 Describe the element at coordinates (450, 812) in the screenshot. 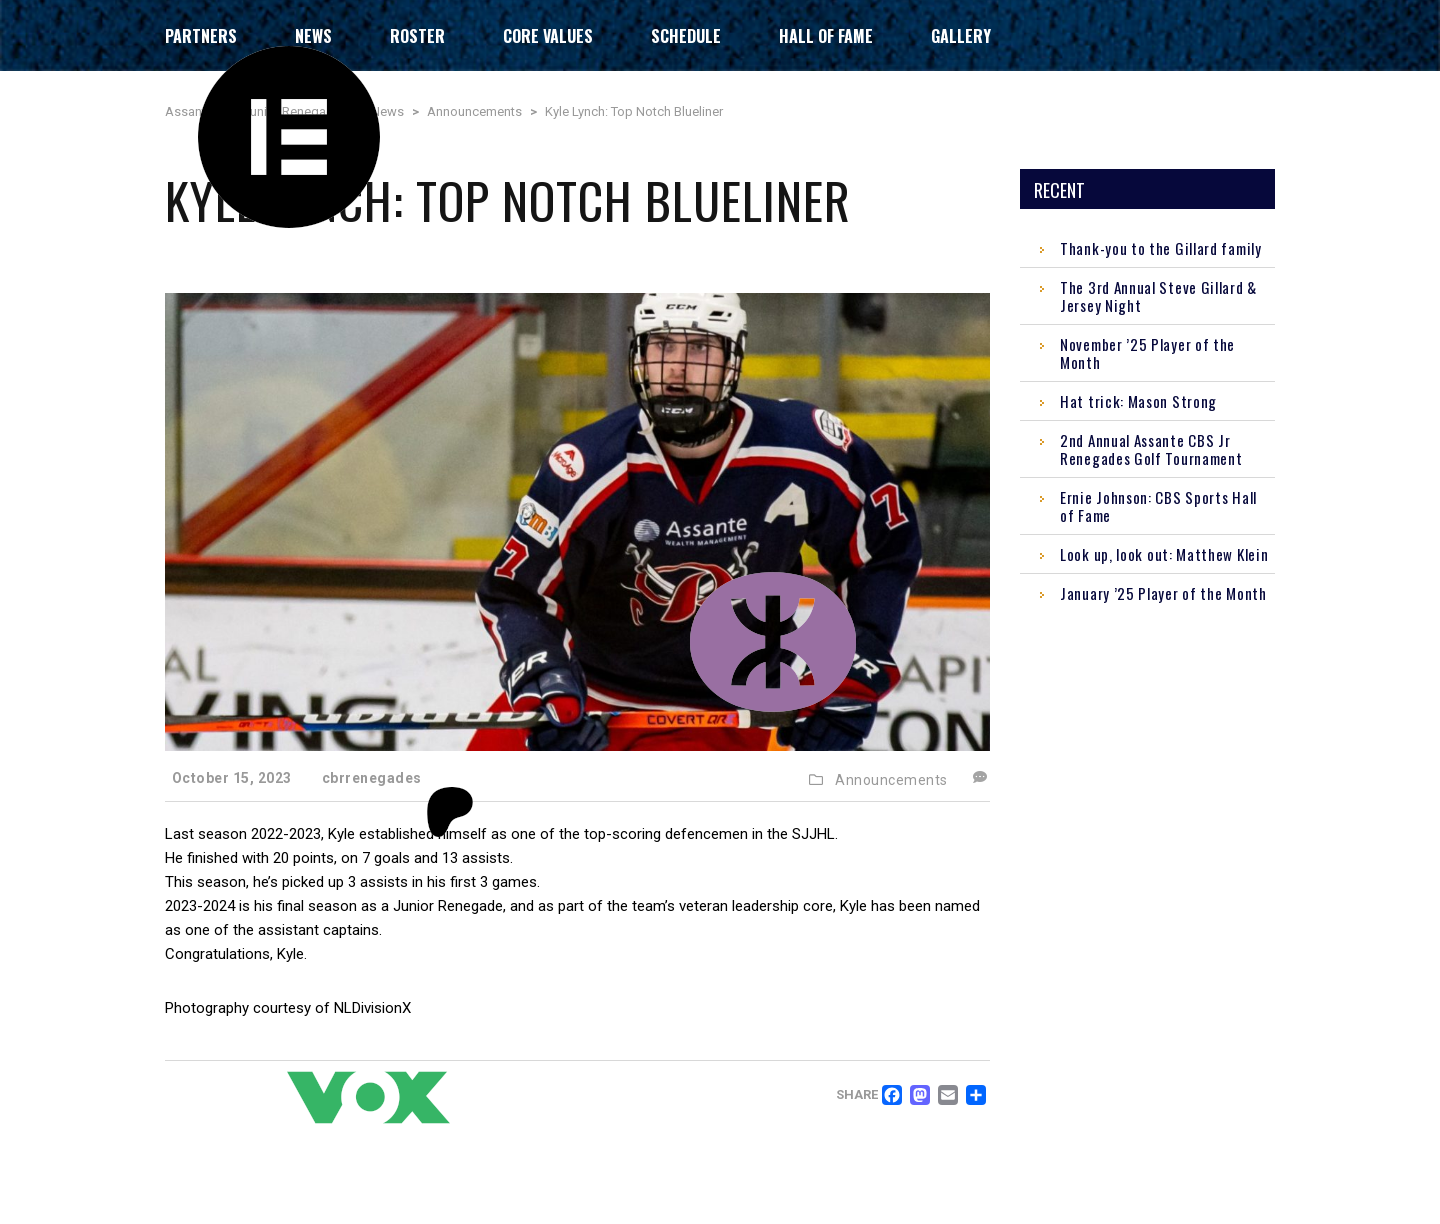

I see `visit patreon page` at that location.